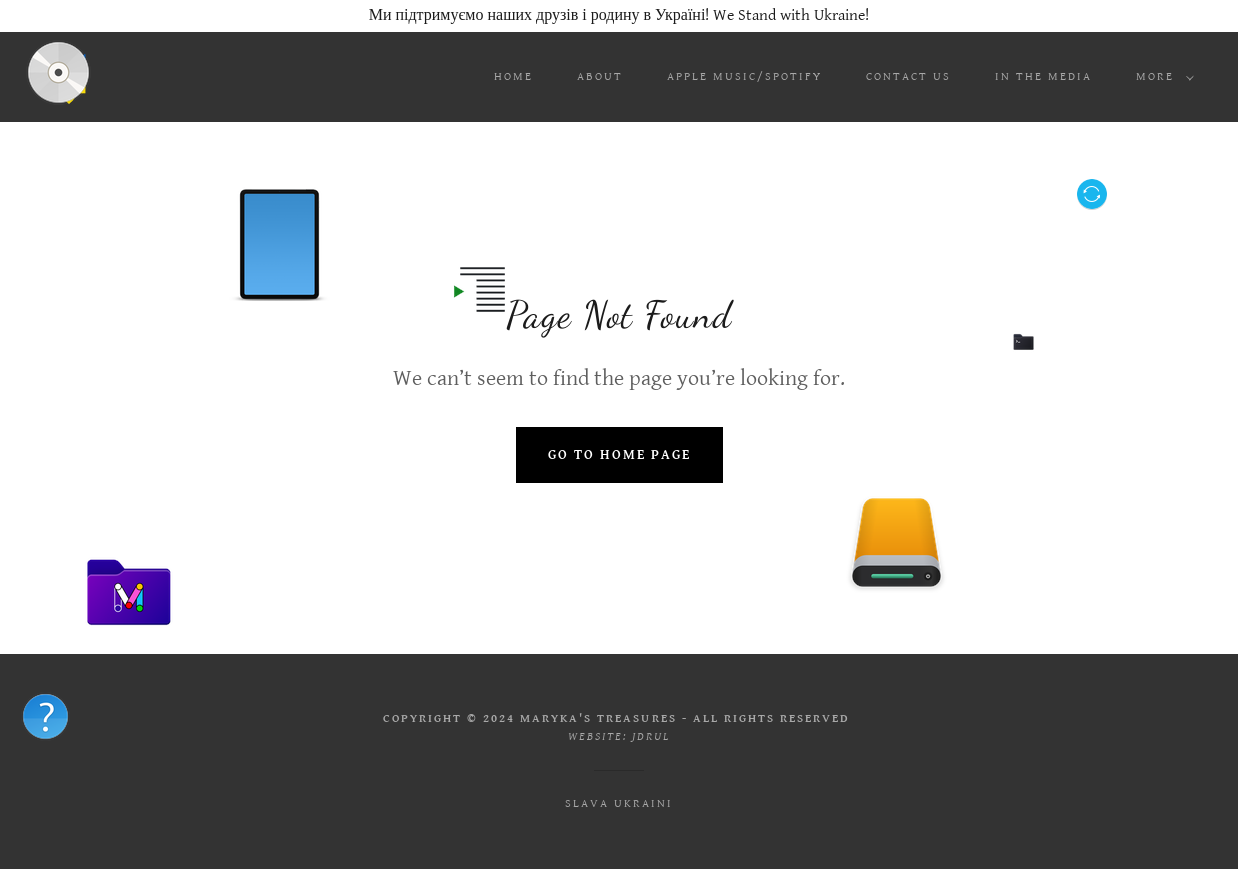 This screenshot has width=1238, height=869. I want to click on access help documentation, so click(45, 716).